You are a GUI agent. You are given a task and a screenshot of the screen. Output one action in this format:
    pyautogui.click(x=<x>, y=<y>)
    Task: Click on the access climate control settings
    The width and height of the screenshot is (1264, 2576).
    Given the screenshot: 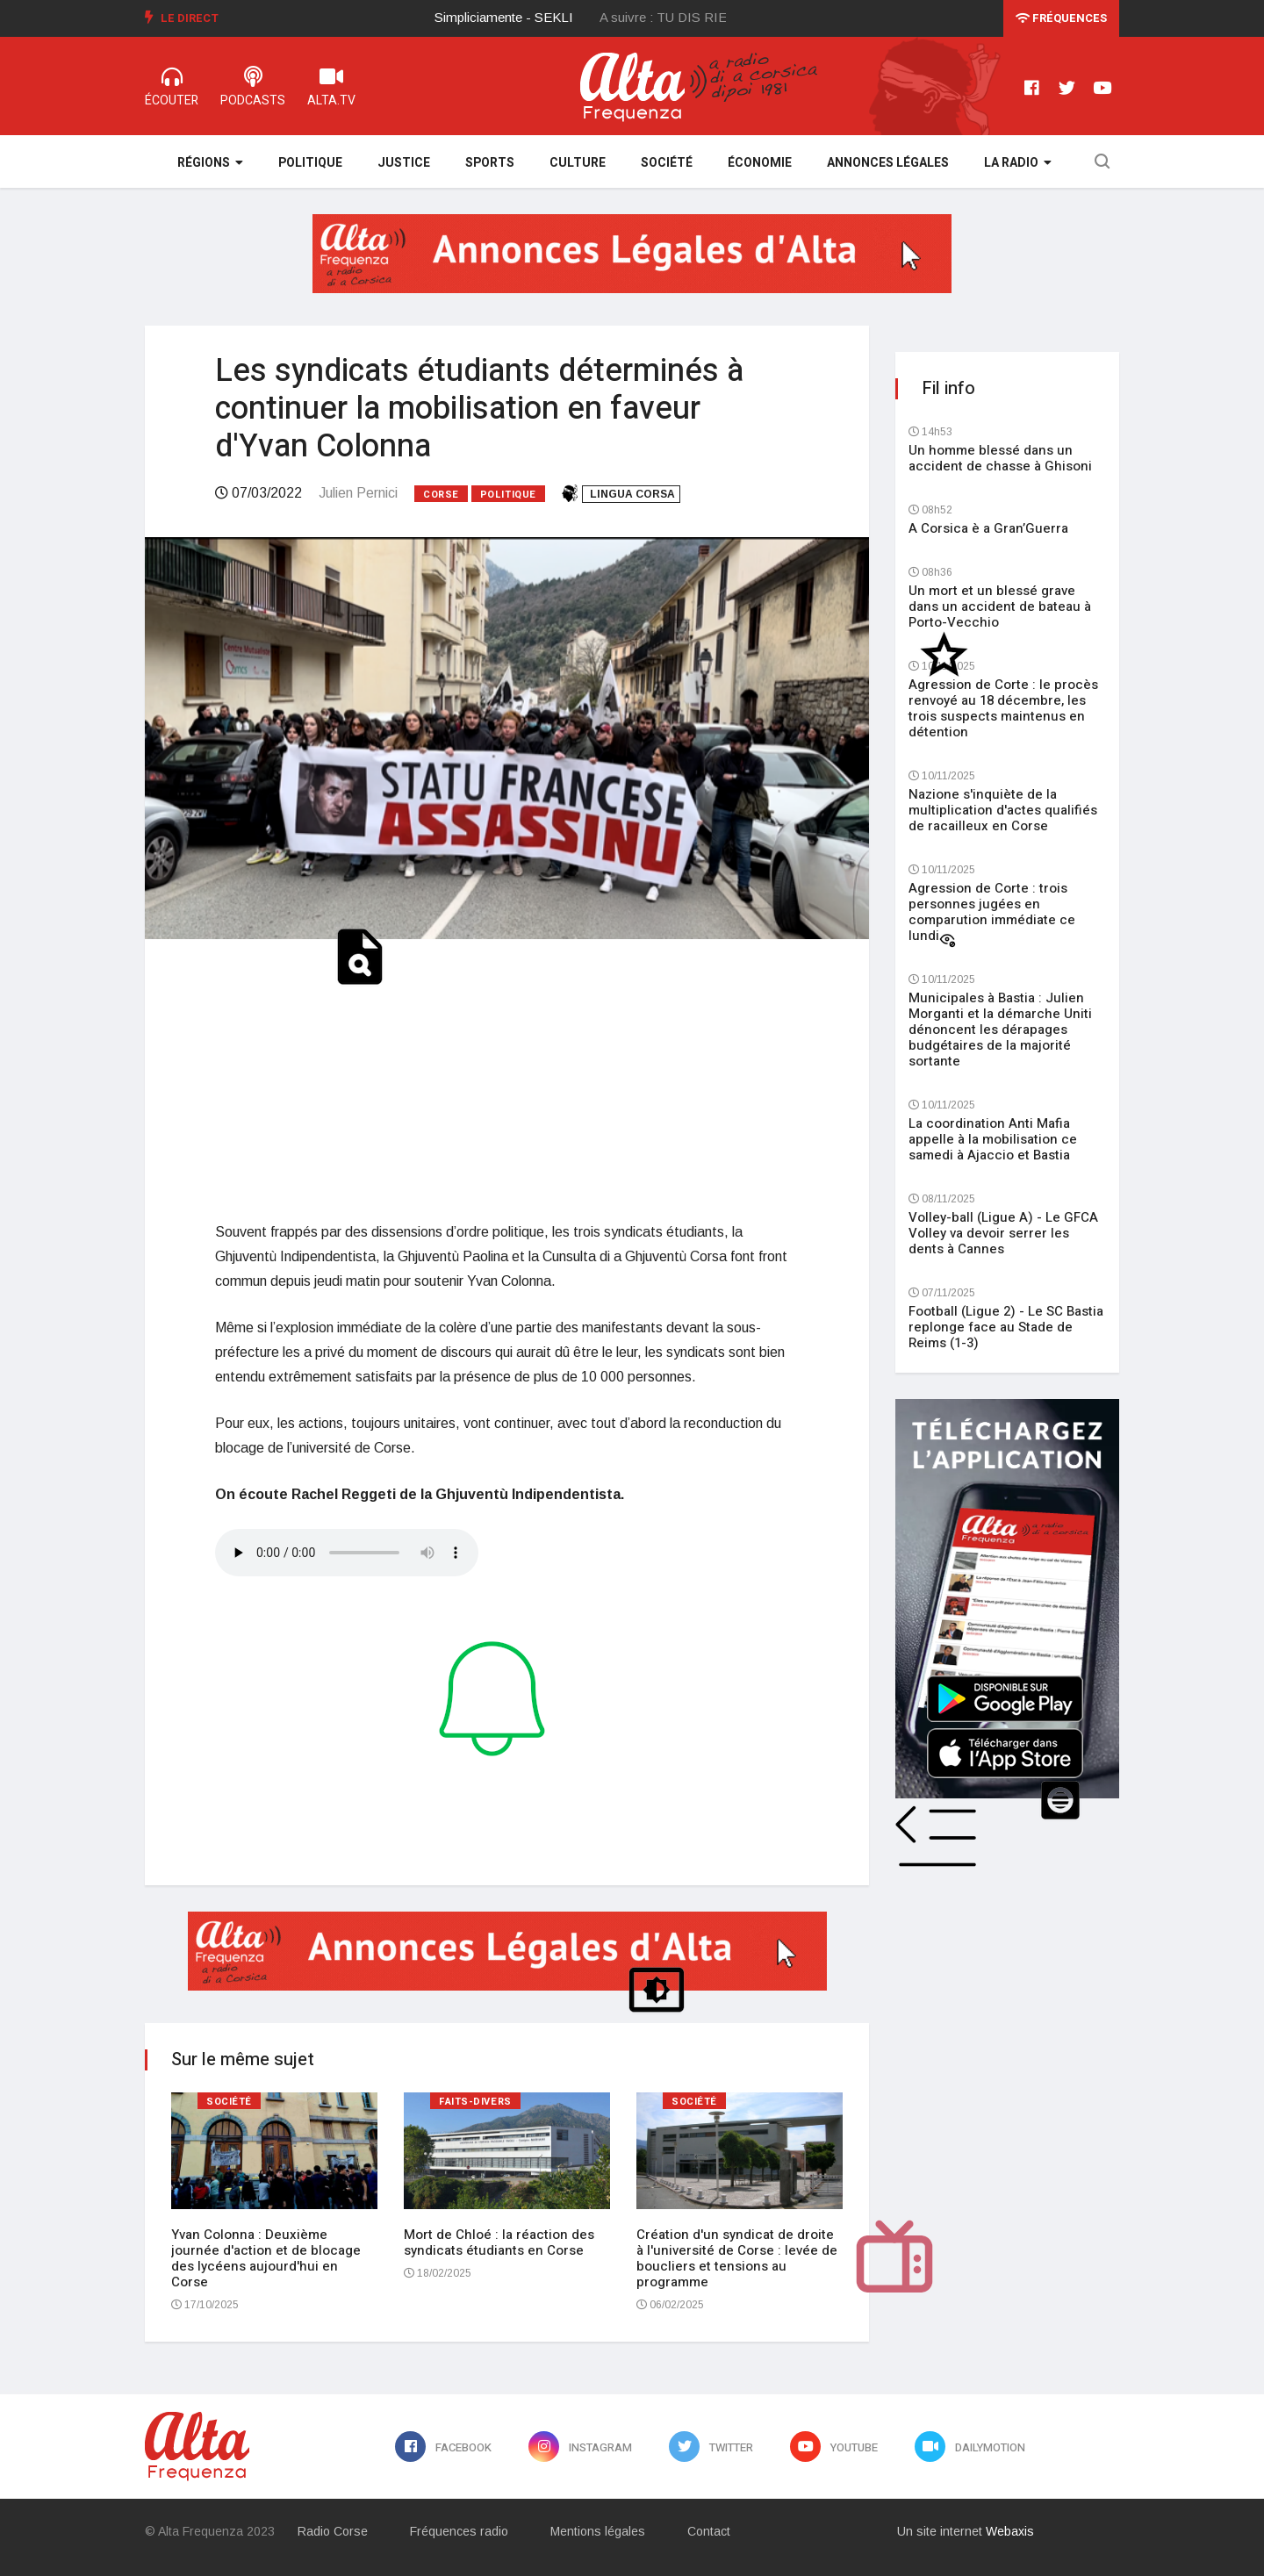 What is the action you would take?
    pyautogui.click(x=1060, y=1800)
    